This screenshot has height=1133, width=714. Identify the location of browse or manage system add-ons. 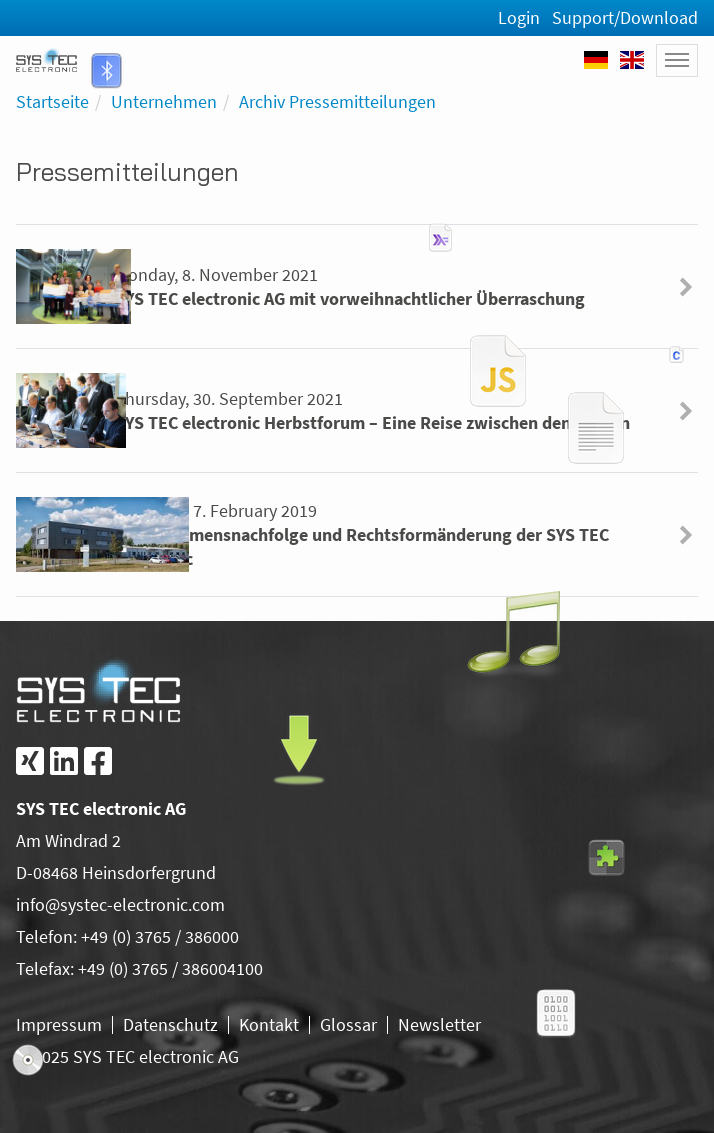
(606, 857).